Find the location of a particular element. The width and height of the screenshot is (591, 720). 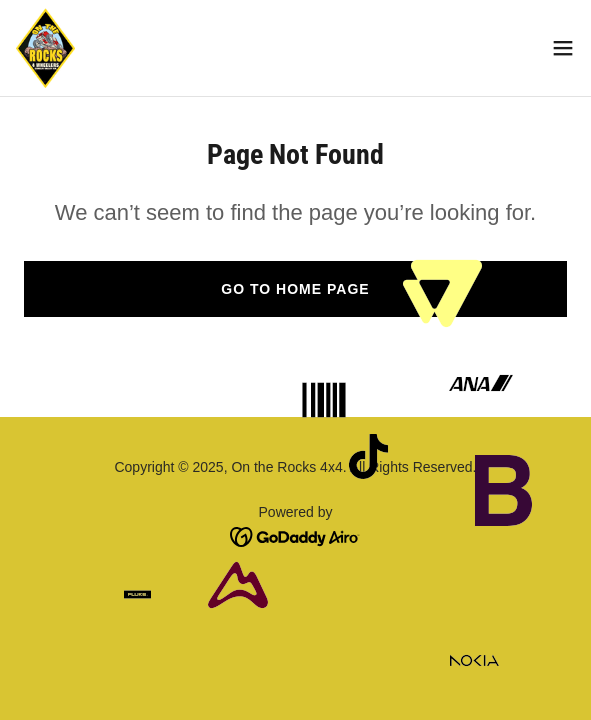

open the TikTok app is located at coordinates (368, 456).